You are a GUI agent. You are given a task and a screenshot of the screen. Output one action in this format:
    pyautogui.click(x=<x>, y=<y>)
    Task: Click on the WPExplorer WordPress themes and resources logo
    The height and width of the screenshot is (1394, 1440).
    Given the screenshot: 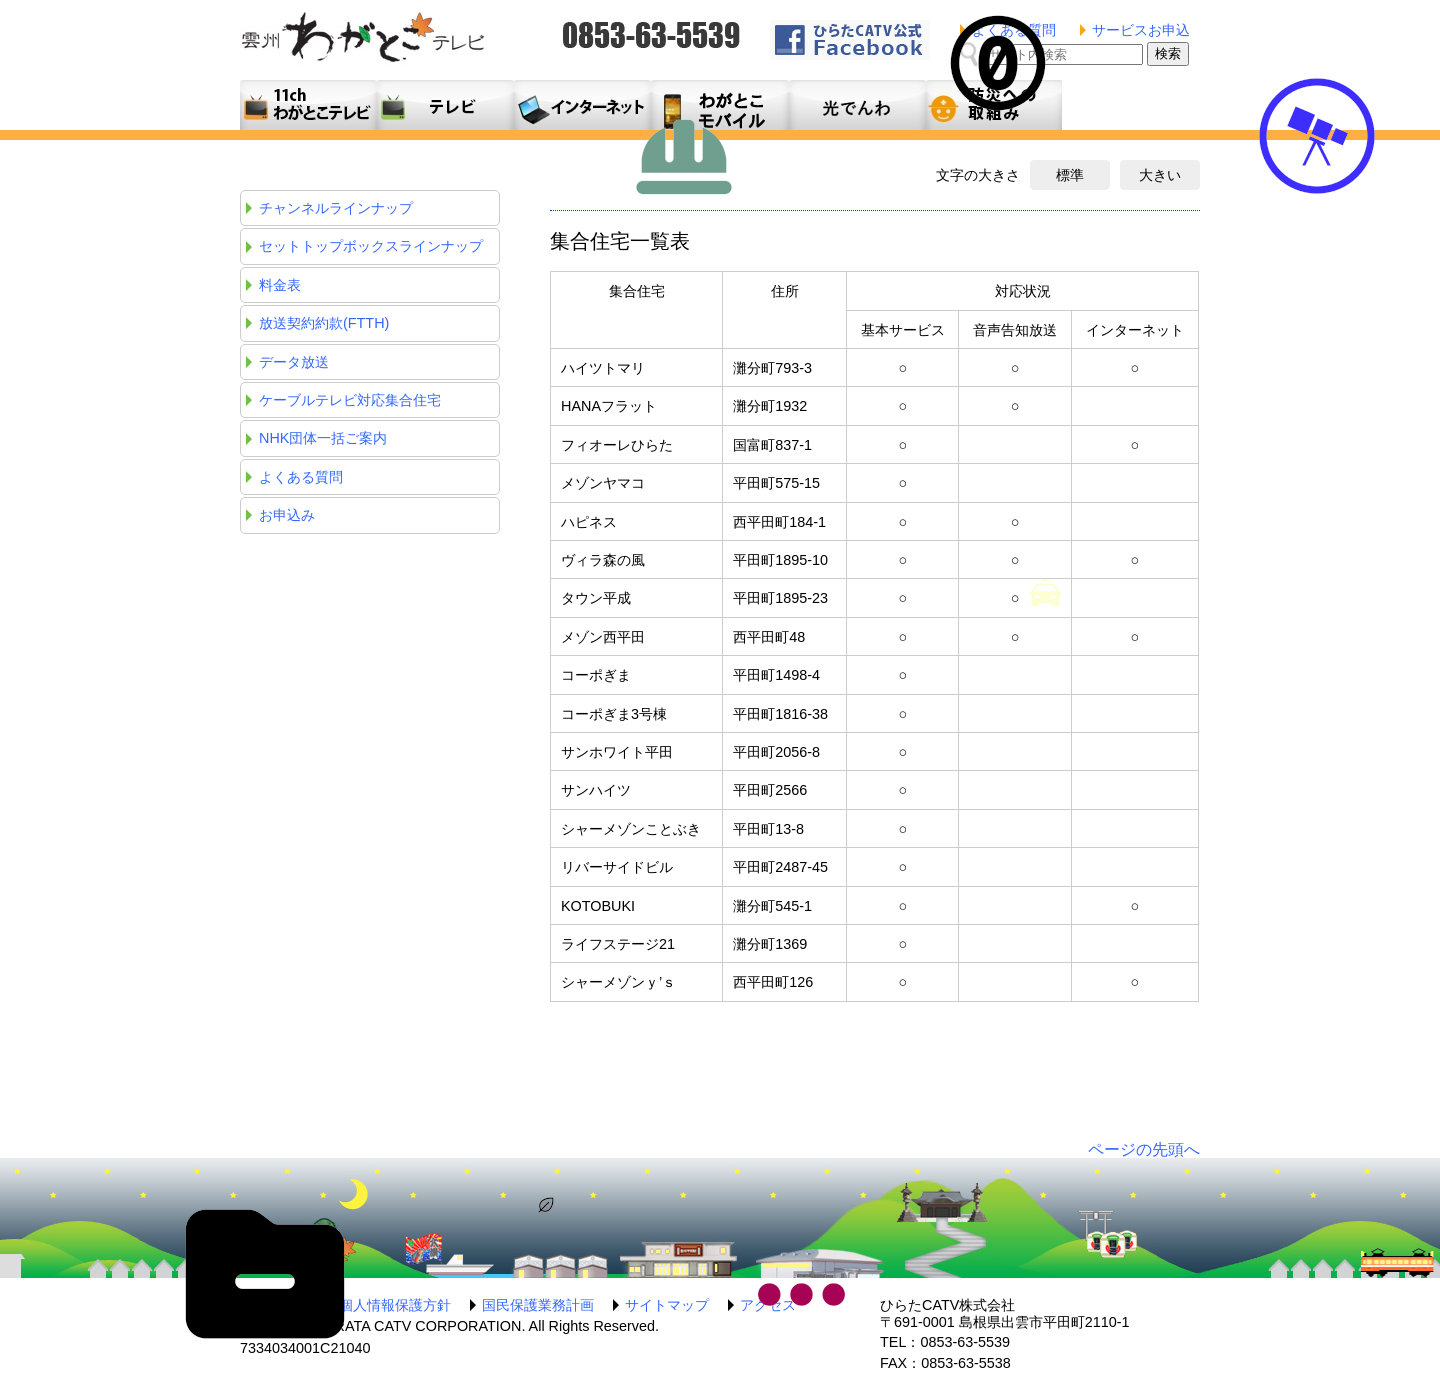 What is the action you would take?
    pyautogui.click(x=1317, y=136)
    